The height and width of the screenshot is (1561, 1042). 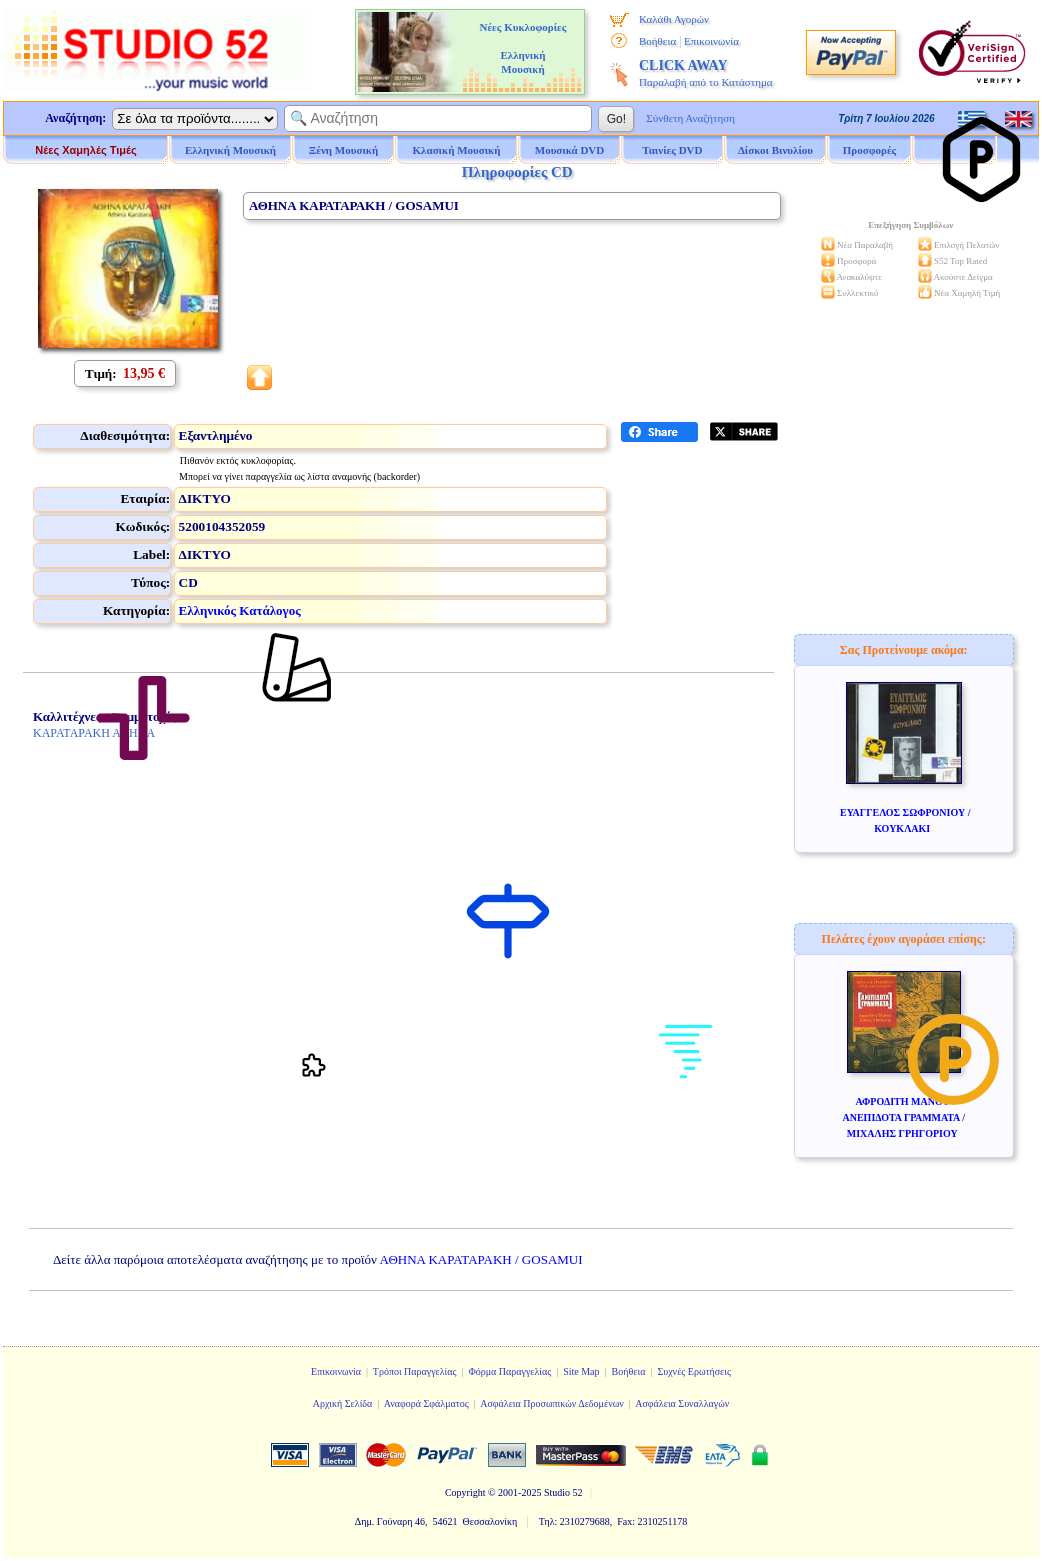 I want to click on indicates severe weather alert or tornado warning, so click(x=685, y=1049).